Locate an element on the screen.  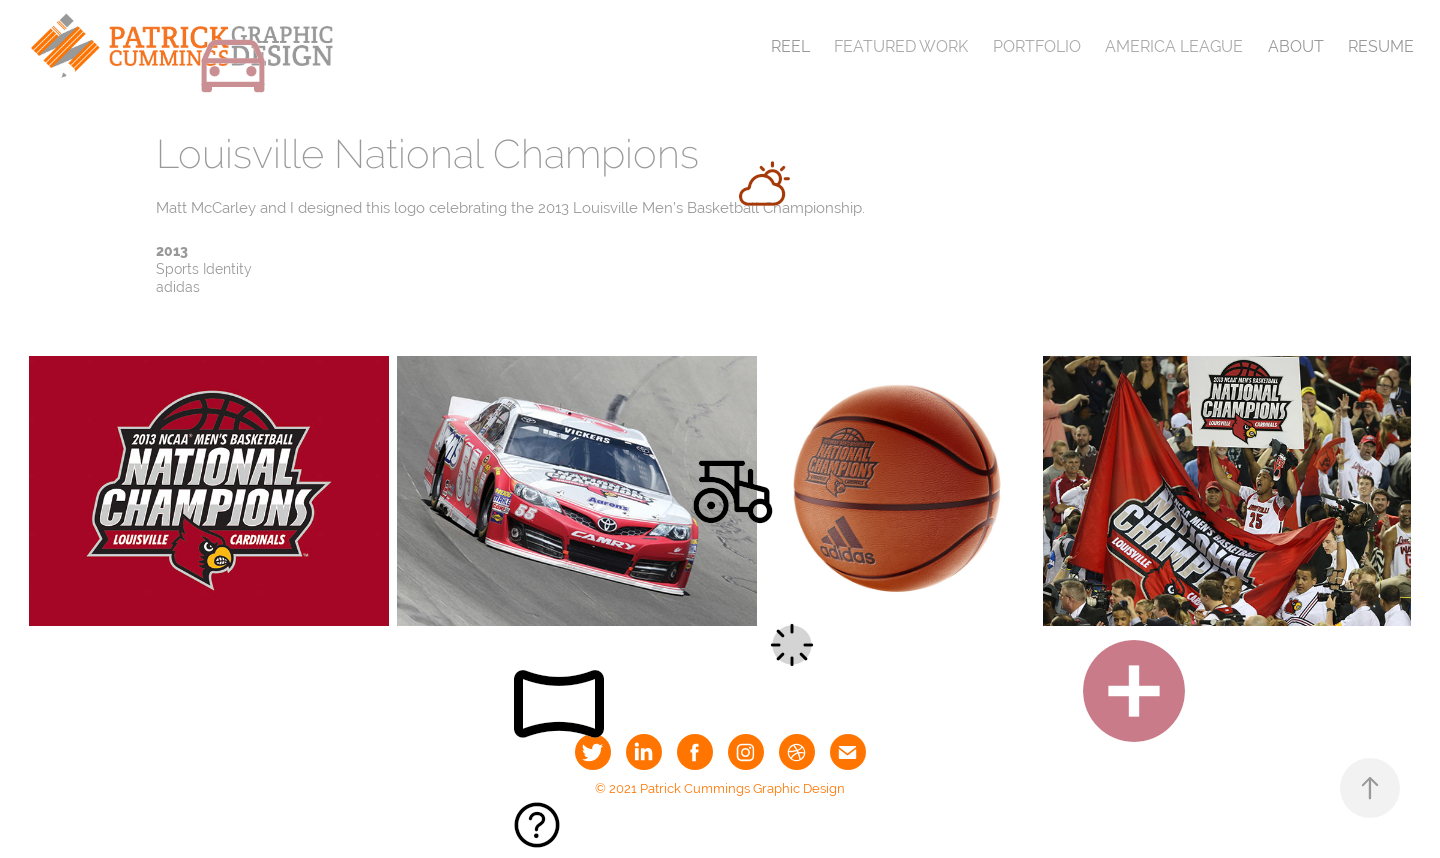
switch to panorama photo mode is located at coordinates (559, 704).